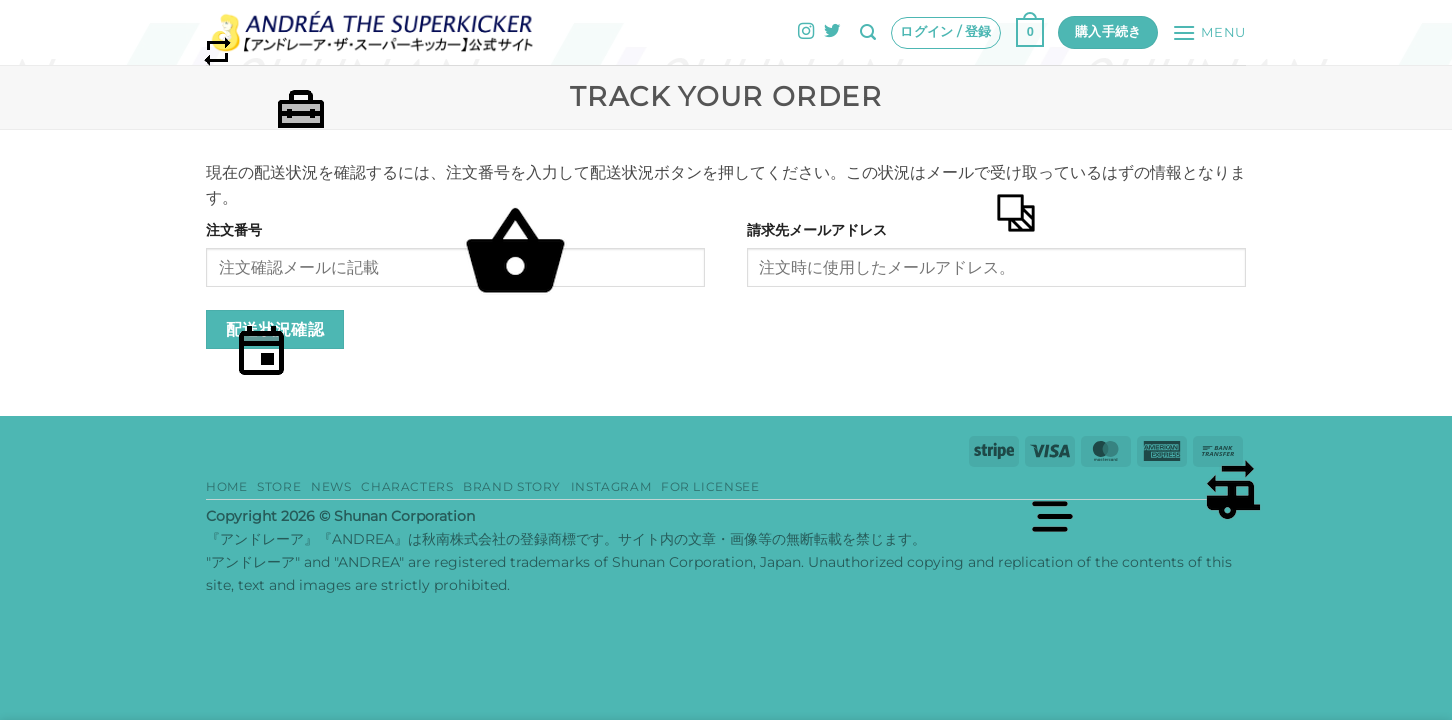  Describe the element at coordinates (217, 51) in the screenshot. I see `enable repeat mode for media playback` at that location.